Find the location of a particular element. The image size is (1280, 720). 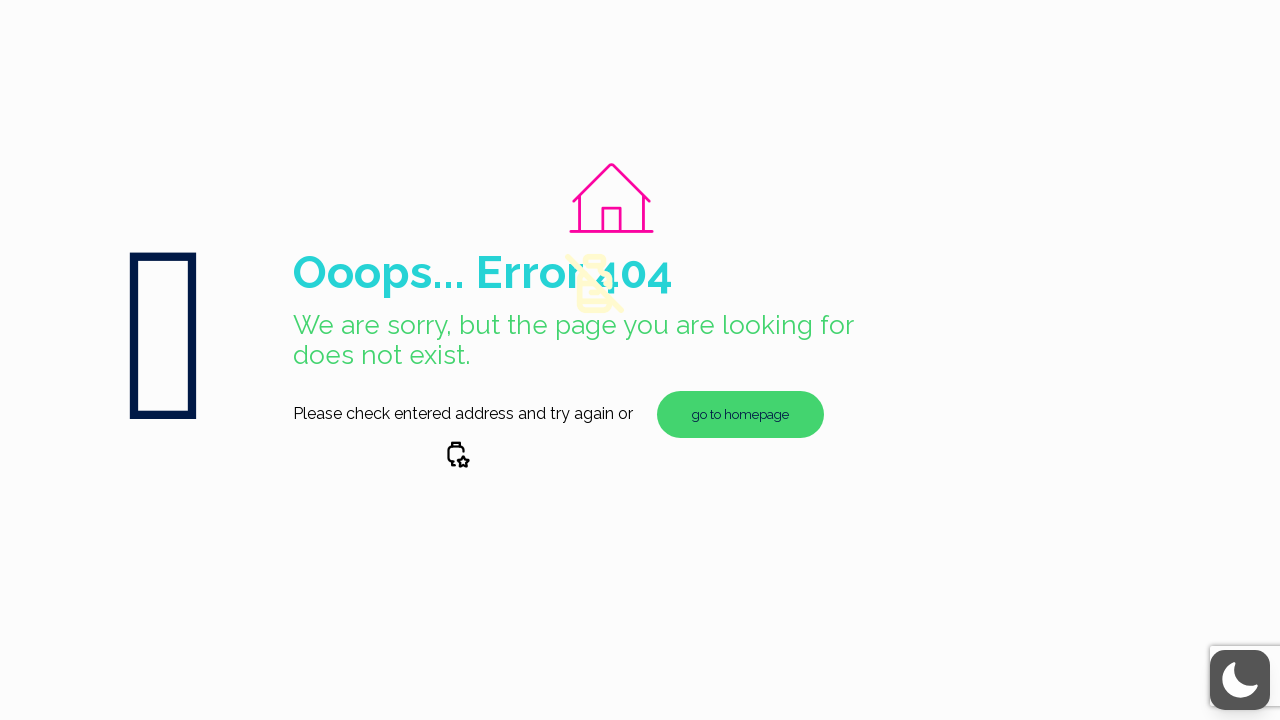

navigate to home screen is located at coordinates (611, 199).